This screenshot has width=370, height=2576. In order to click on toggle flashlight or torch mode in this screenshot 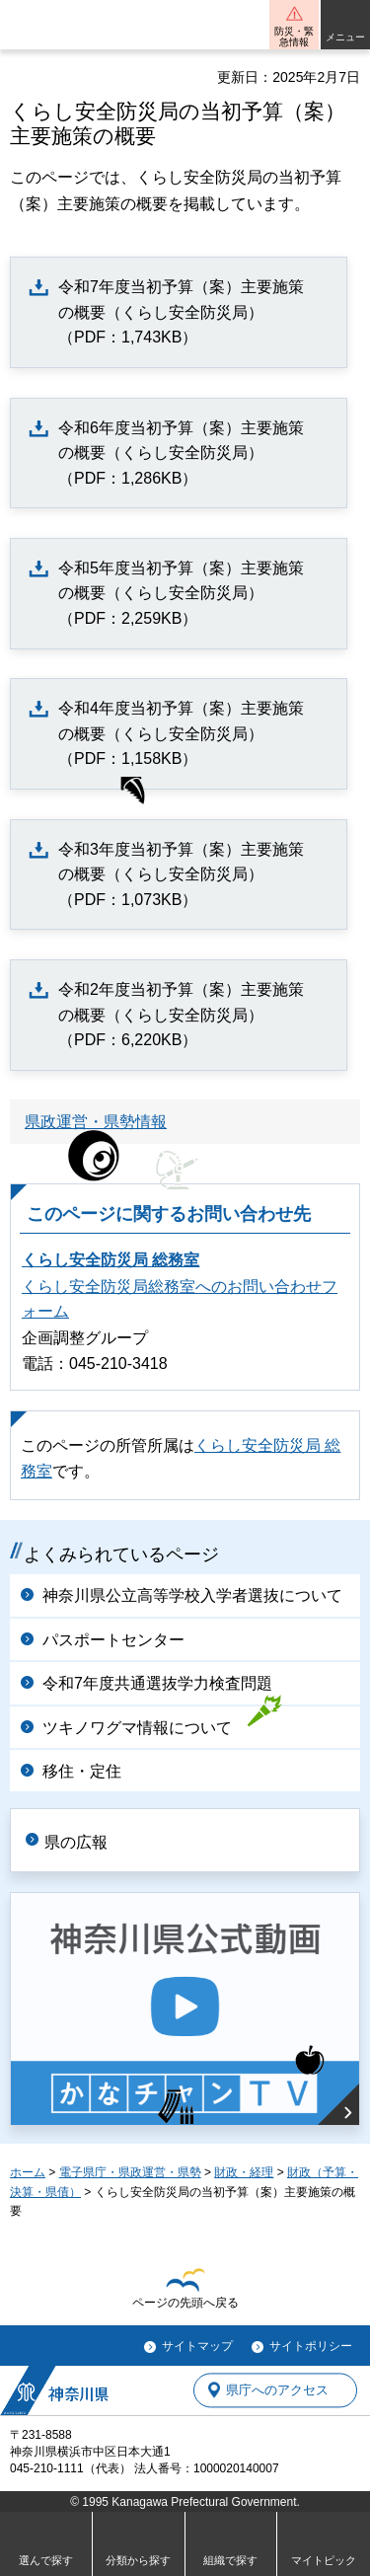, I will do `click(264, 1709)`.